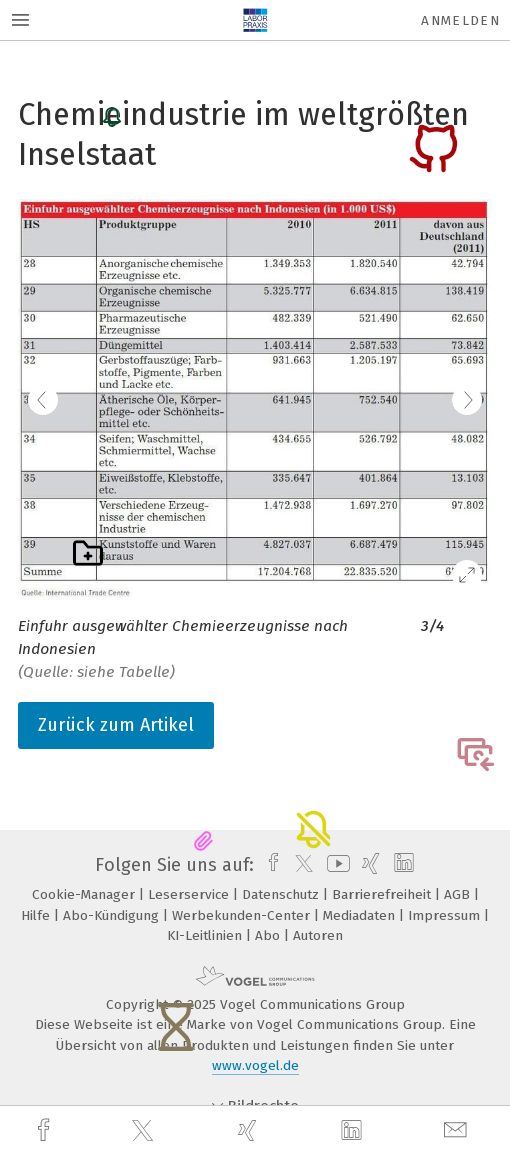  What do you see at coordinates (313, 829) in the screenshot?
I see `mute notifications` at bounding box center [313, 829].